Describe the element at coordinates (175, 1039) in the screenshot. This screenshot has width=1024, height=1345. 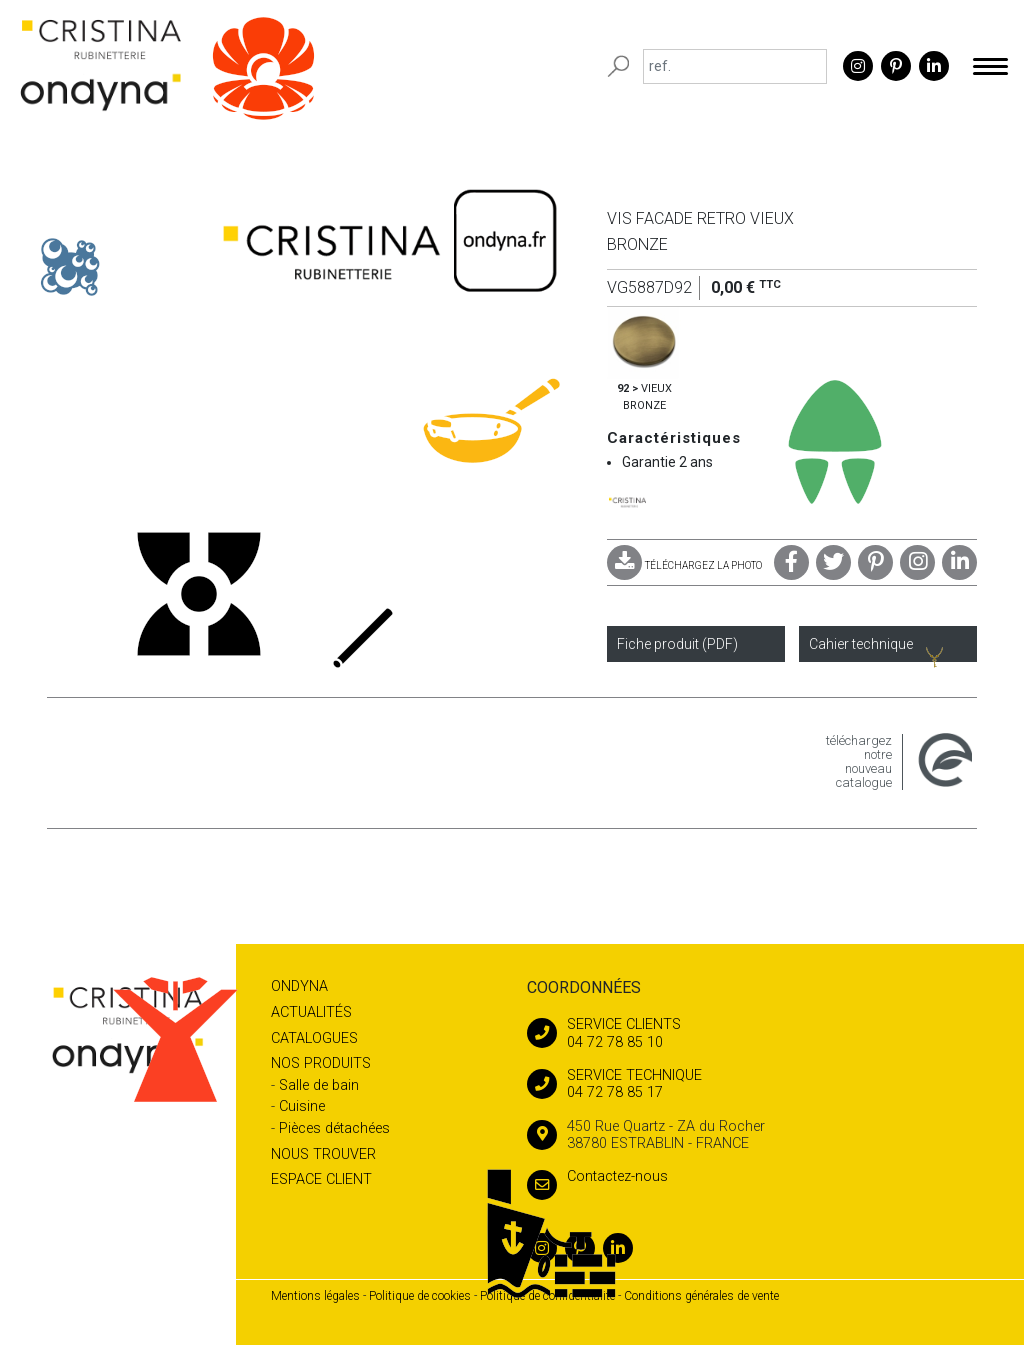
I see `indicates a decision point or branching path` at that location.